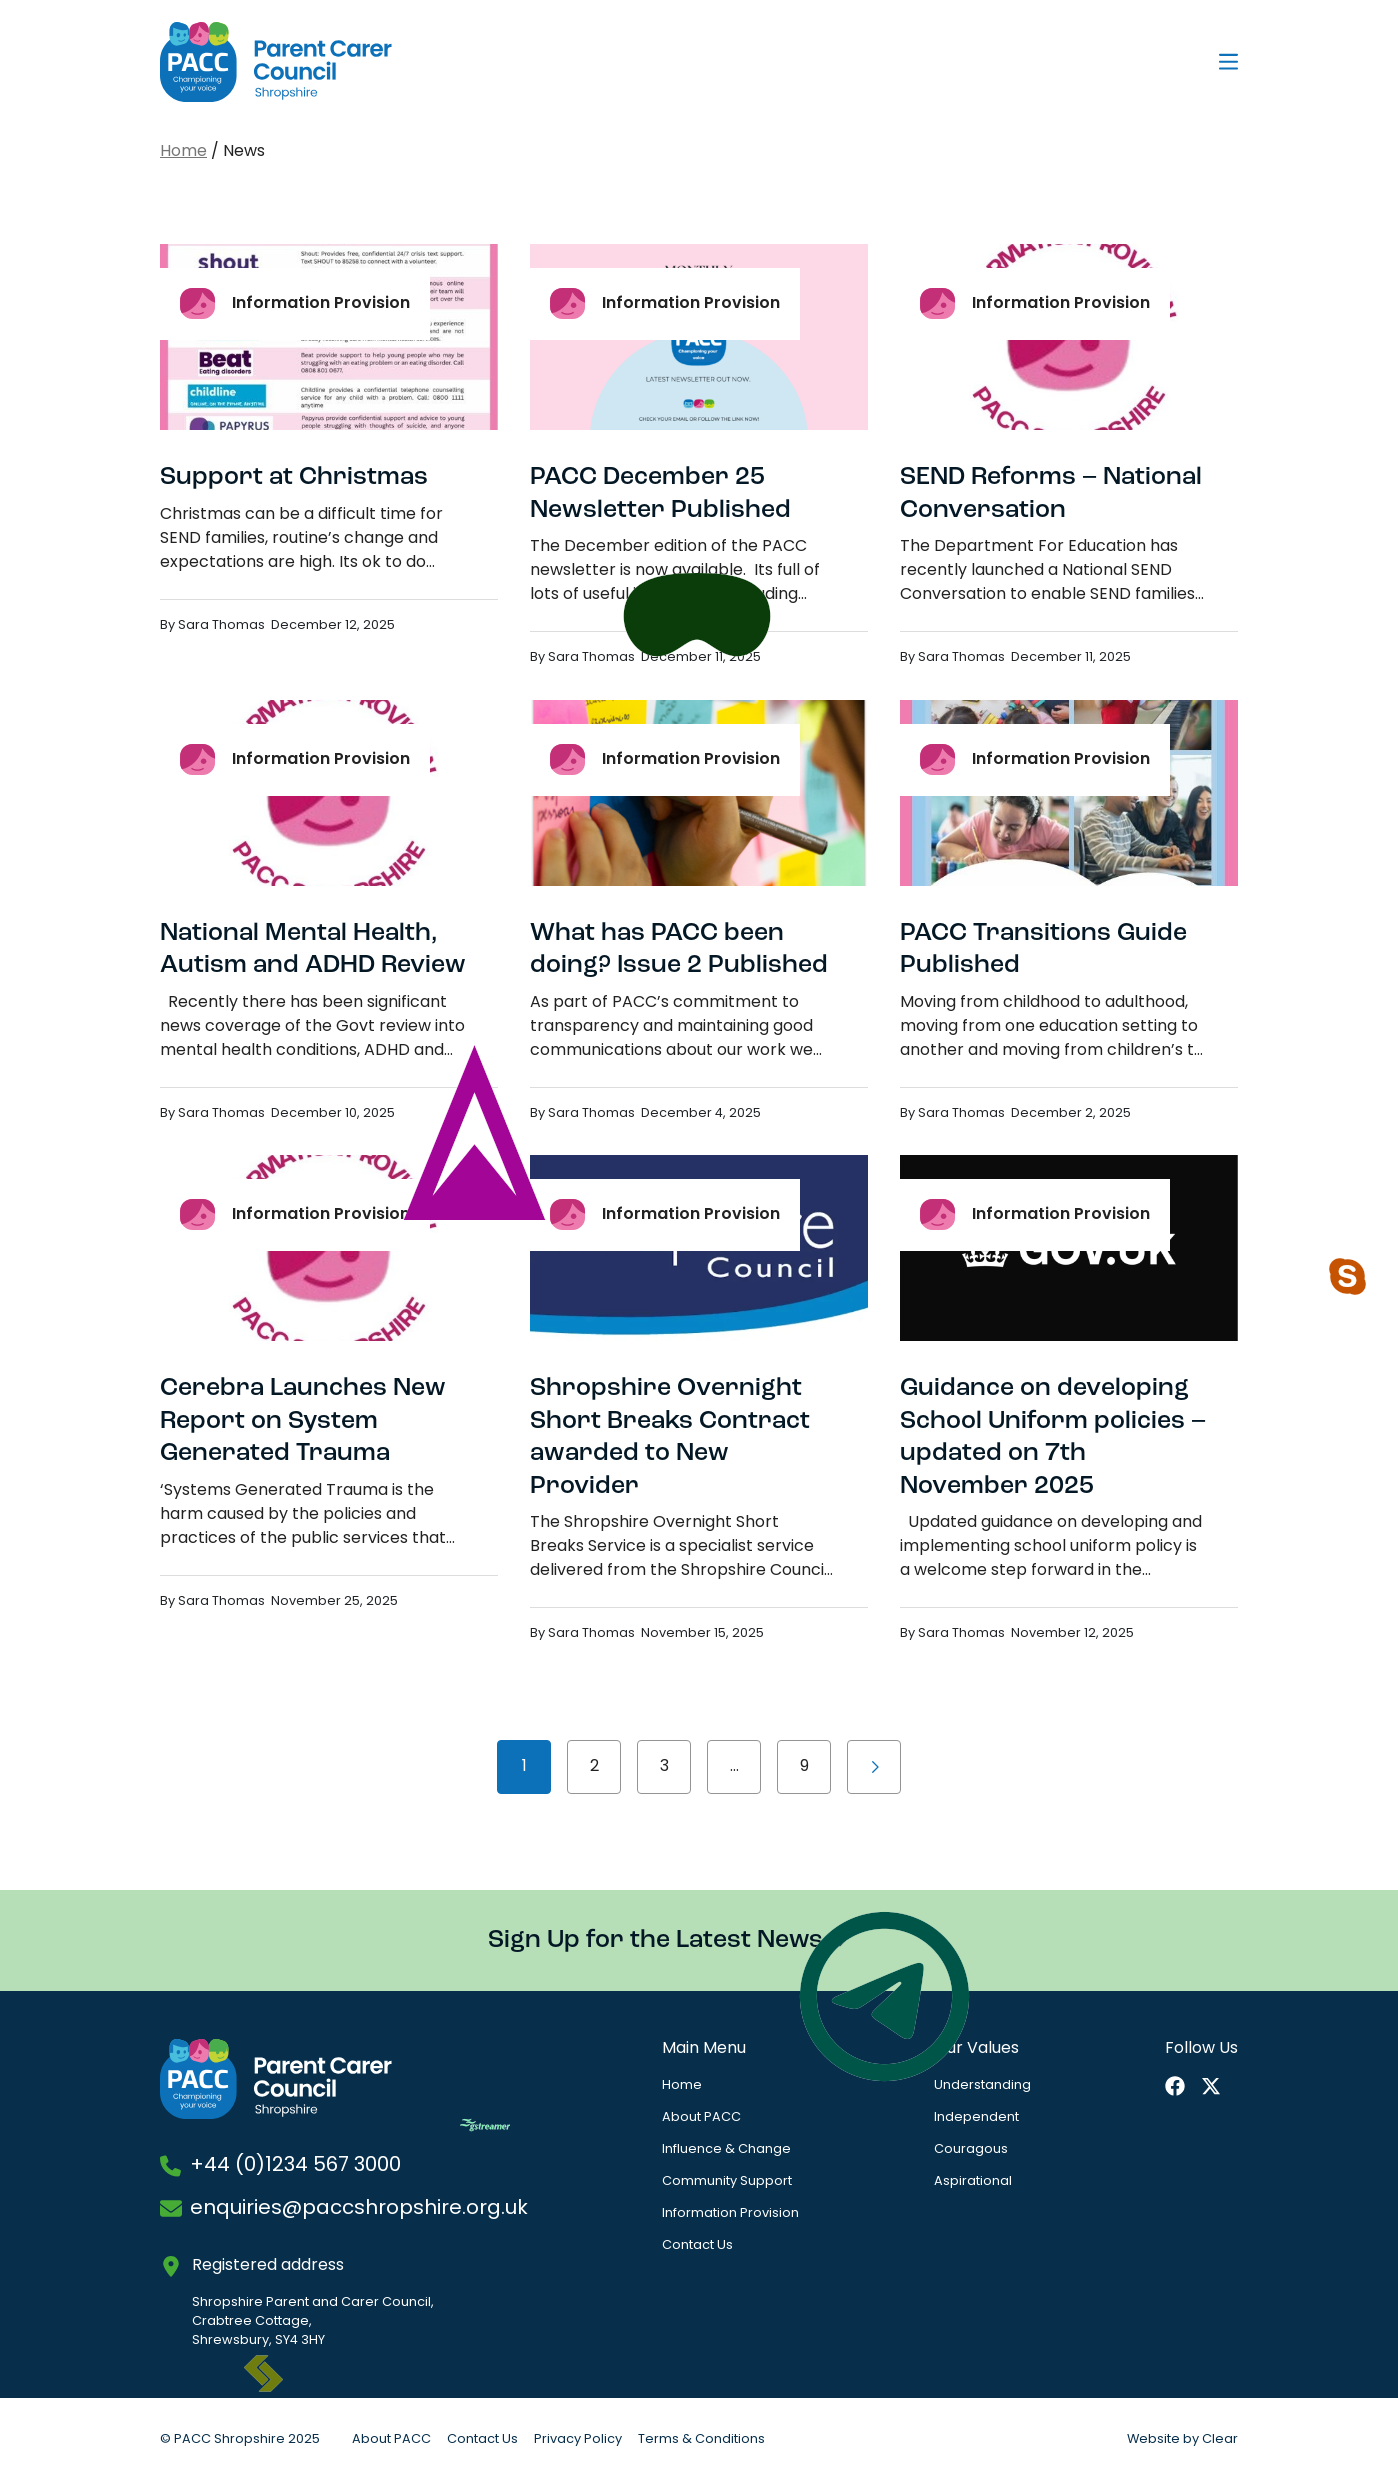 The width and height of the screenshot is (1398, 2481). I want to click on access virtual reality or immersive mode, so click(697, 613).